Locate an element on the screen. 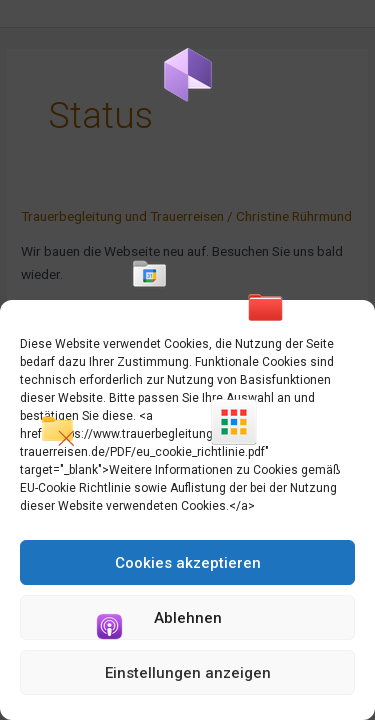  delete a folder is located at coordinates (57, 429).